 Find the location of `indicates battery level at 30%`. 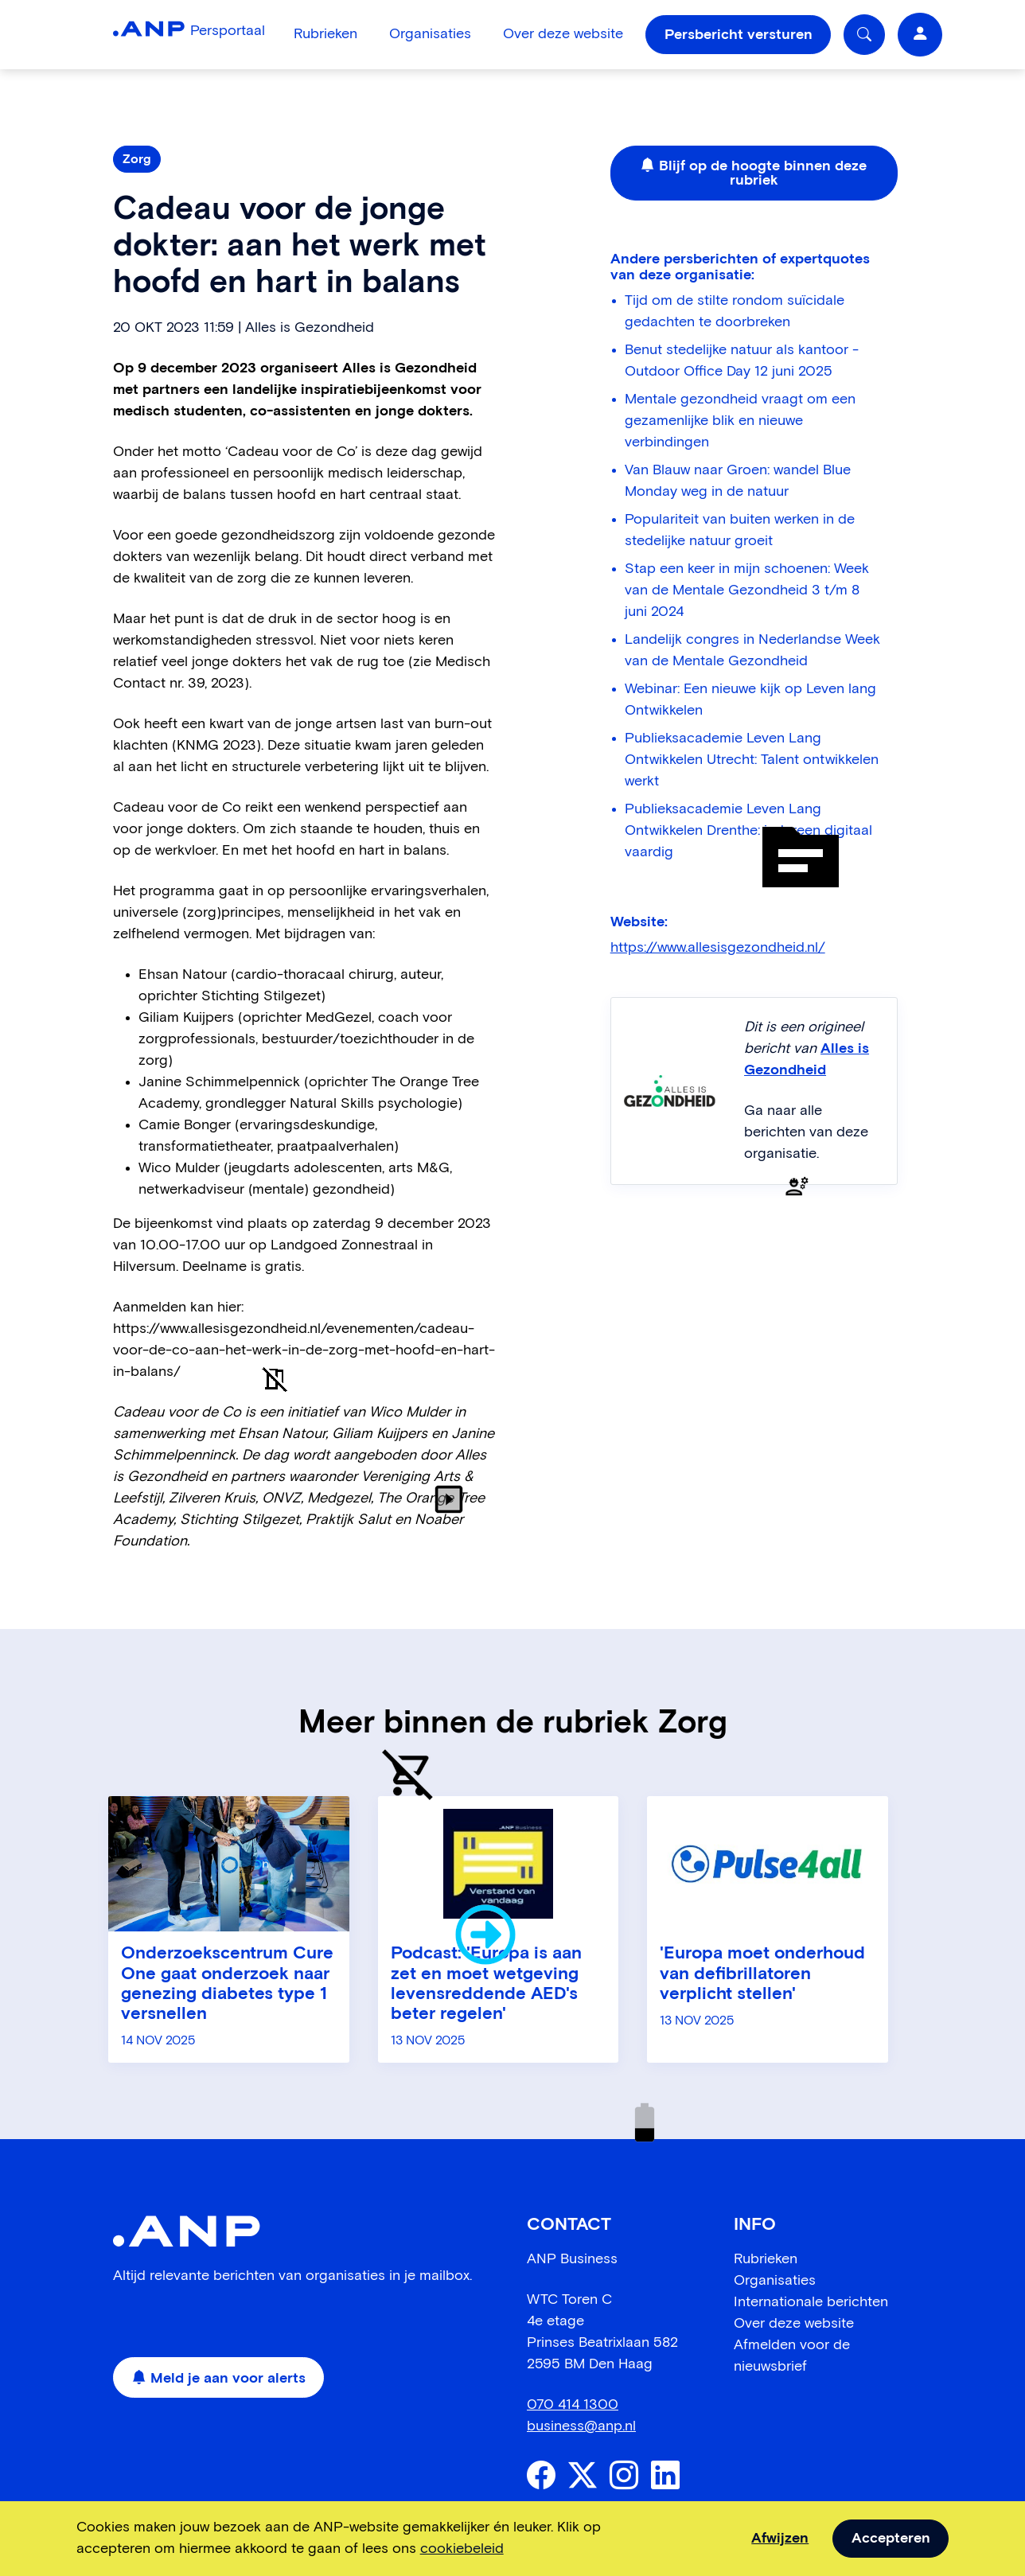

indicates battery level at 30% is located at coordinates (645, 2122).